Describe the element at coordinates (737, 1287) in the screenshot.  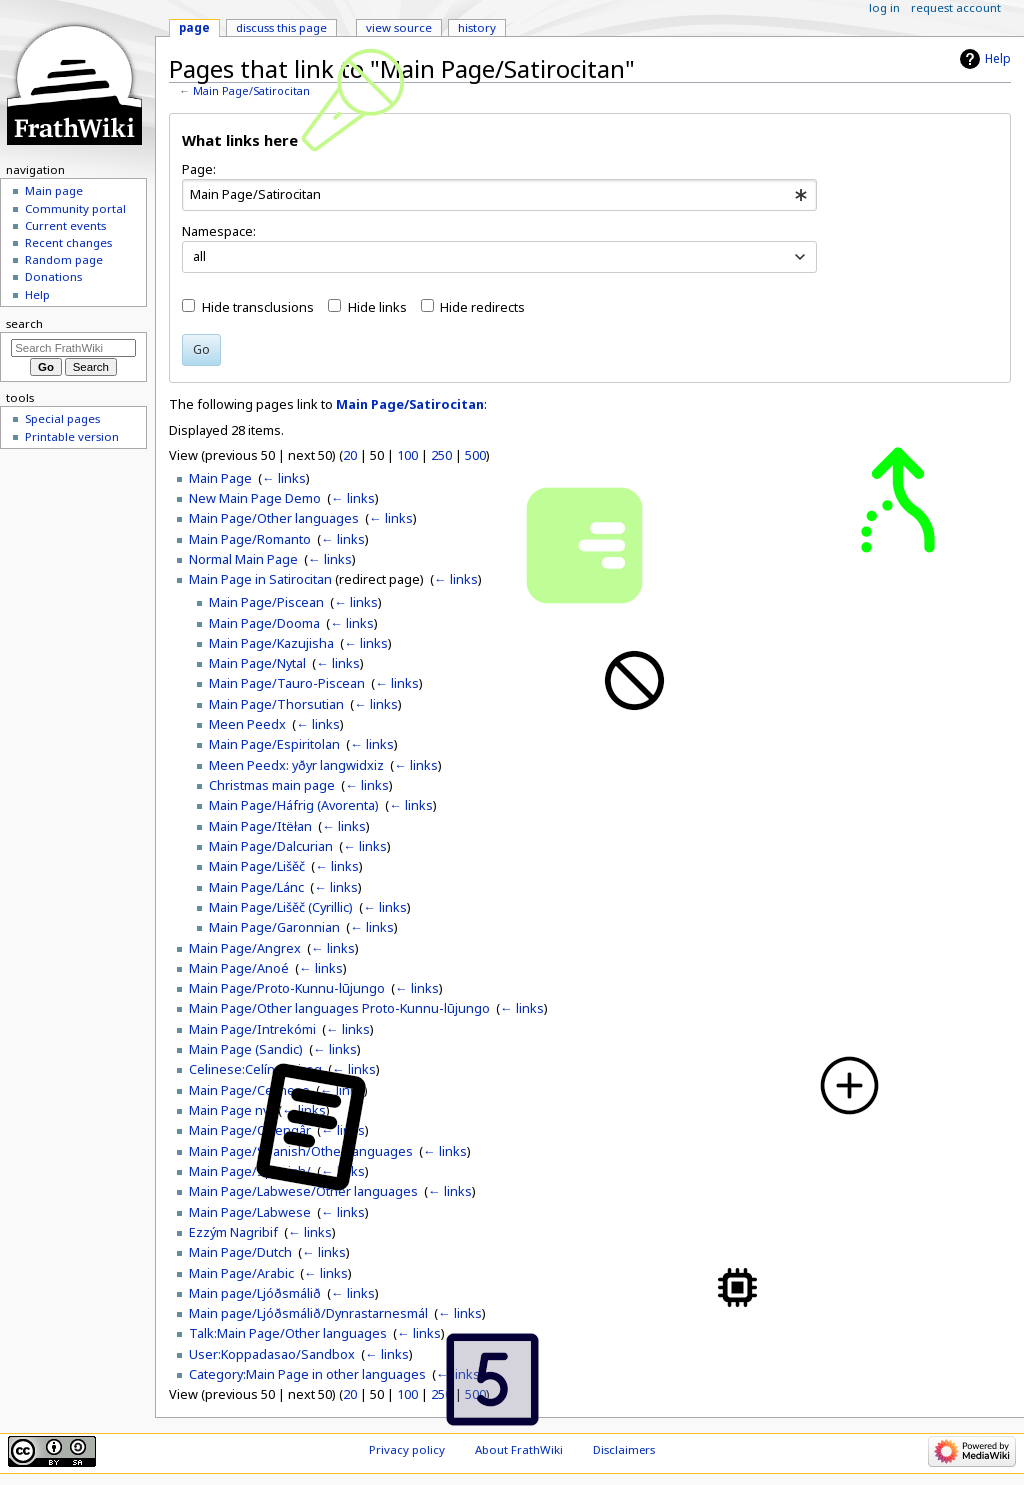
I see `view hardware or processor information` at that location.